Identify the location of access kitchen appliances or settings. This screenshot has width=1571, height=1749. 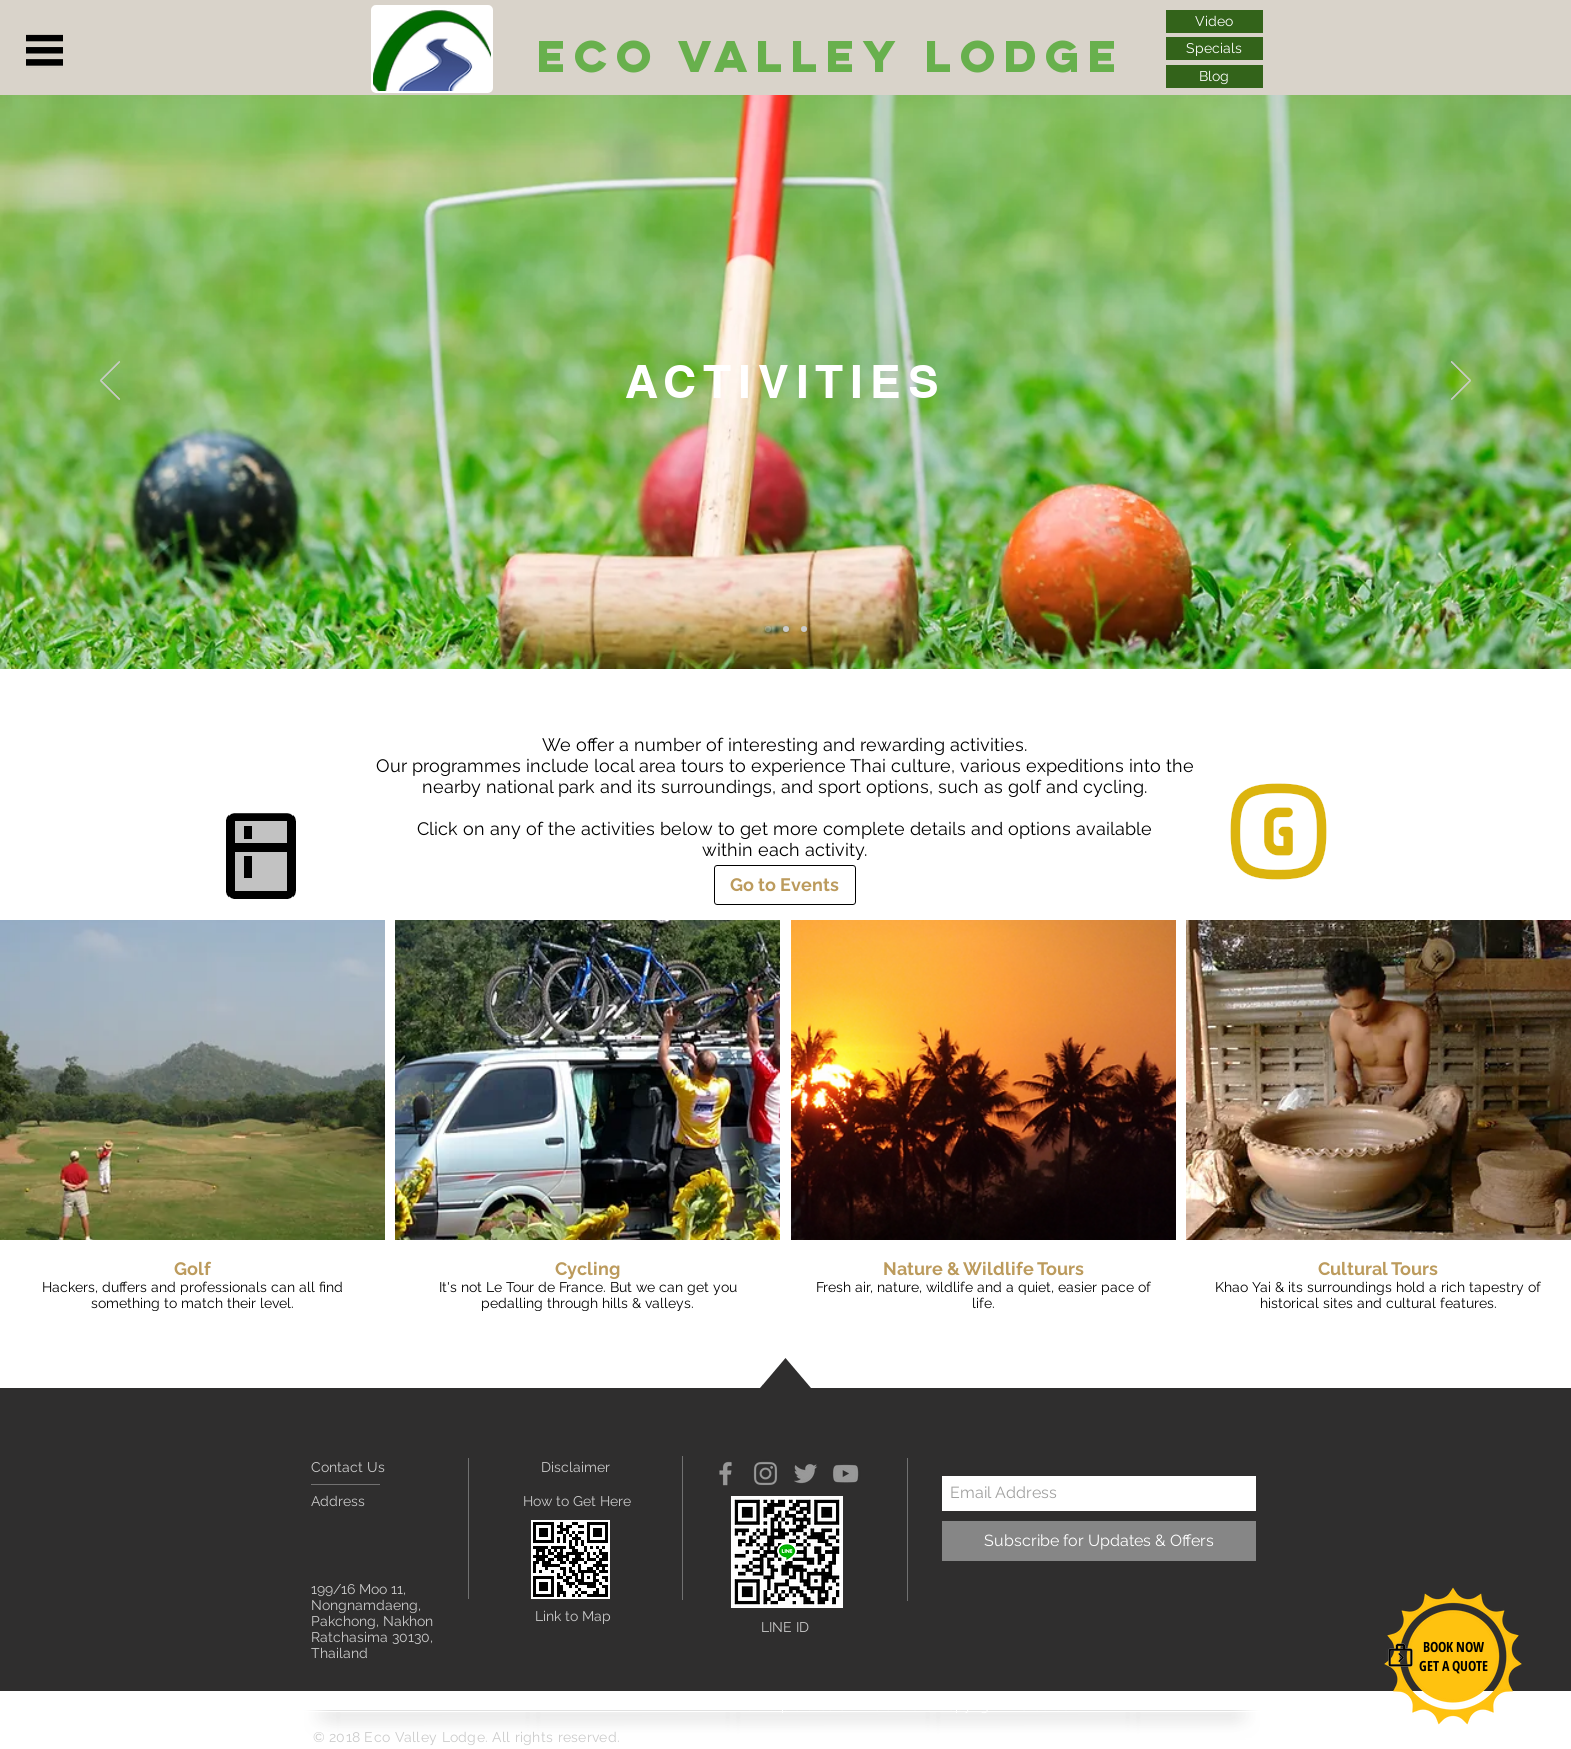
(261, 856).